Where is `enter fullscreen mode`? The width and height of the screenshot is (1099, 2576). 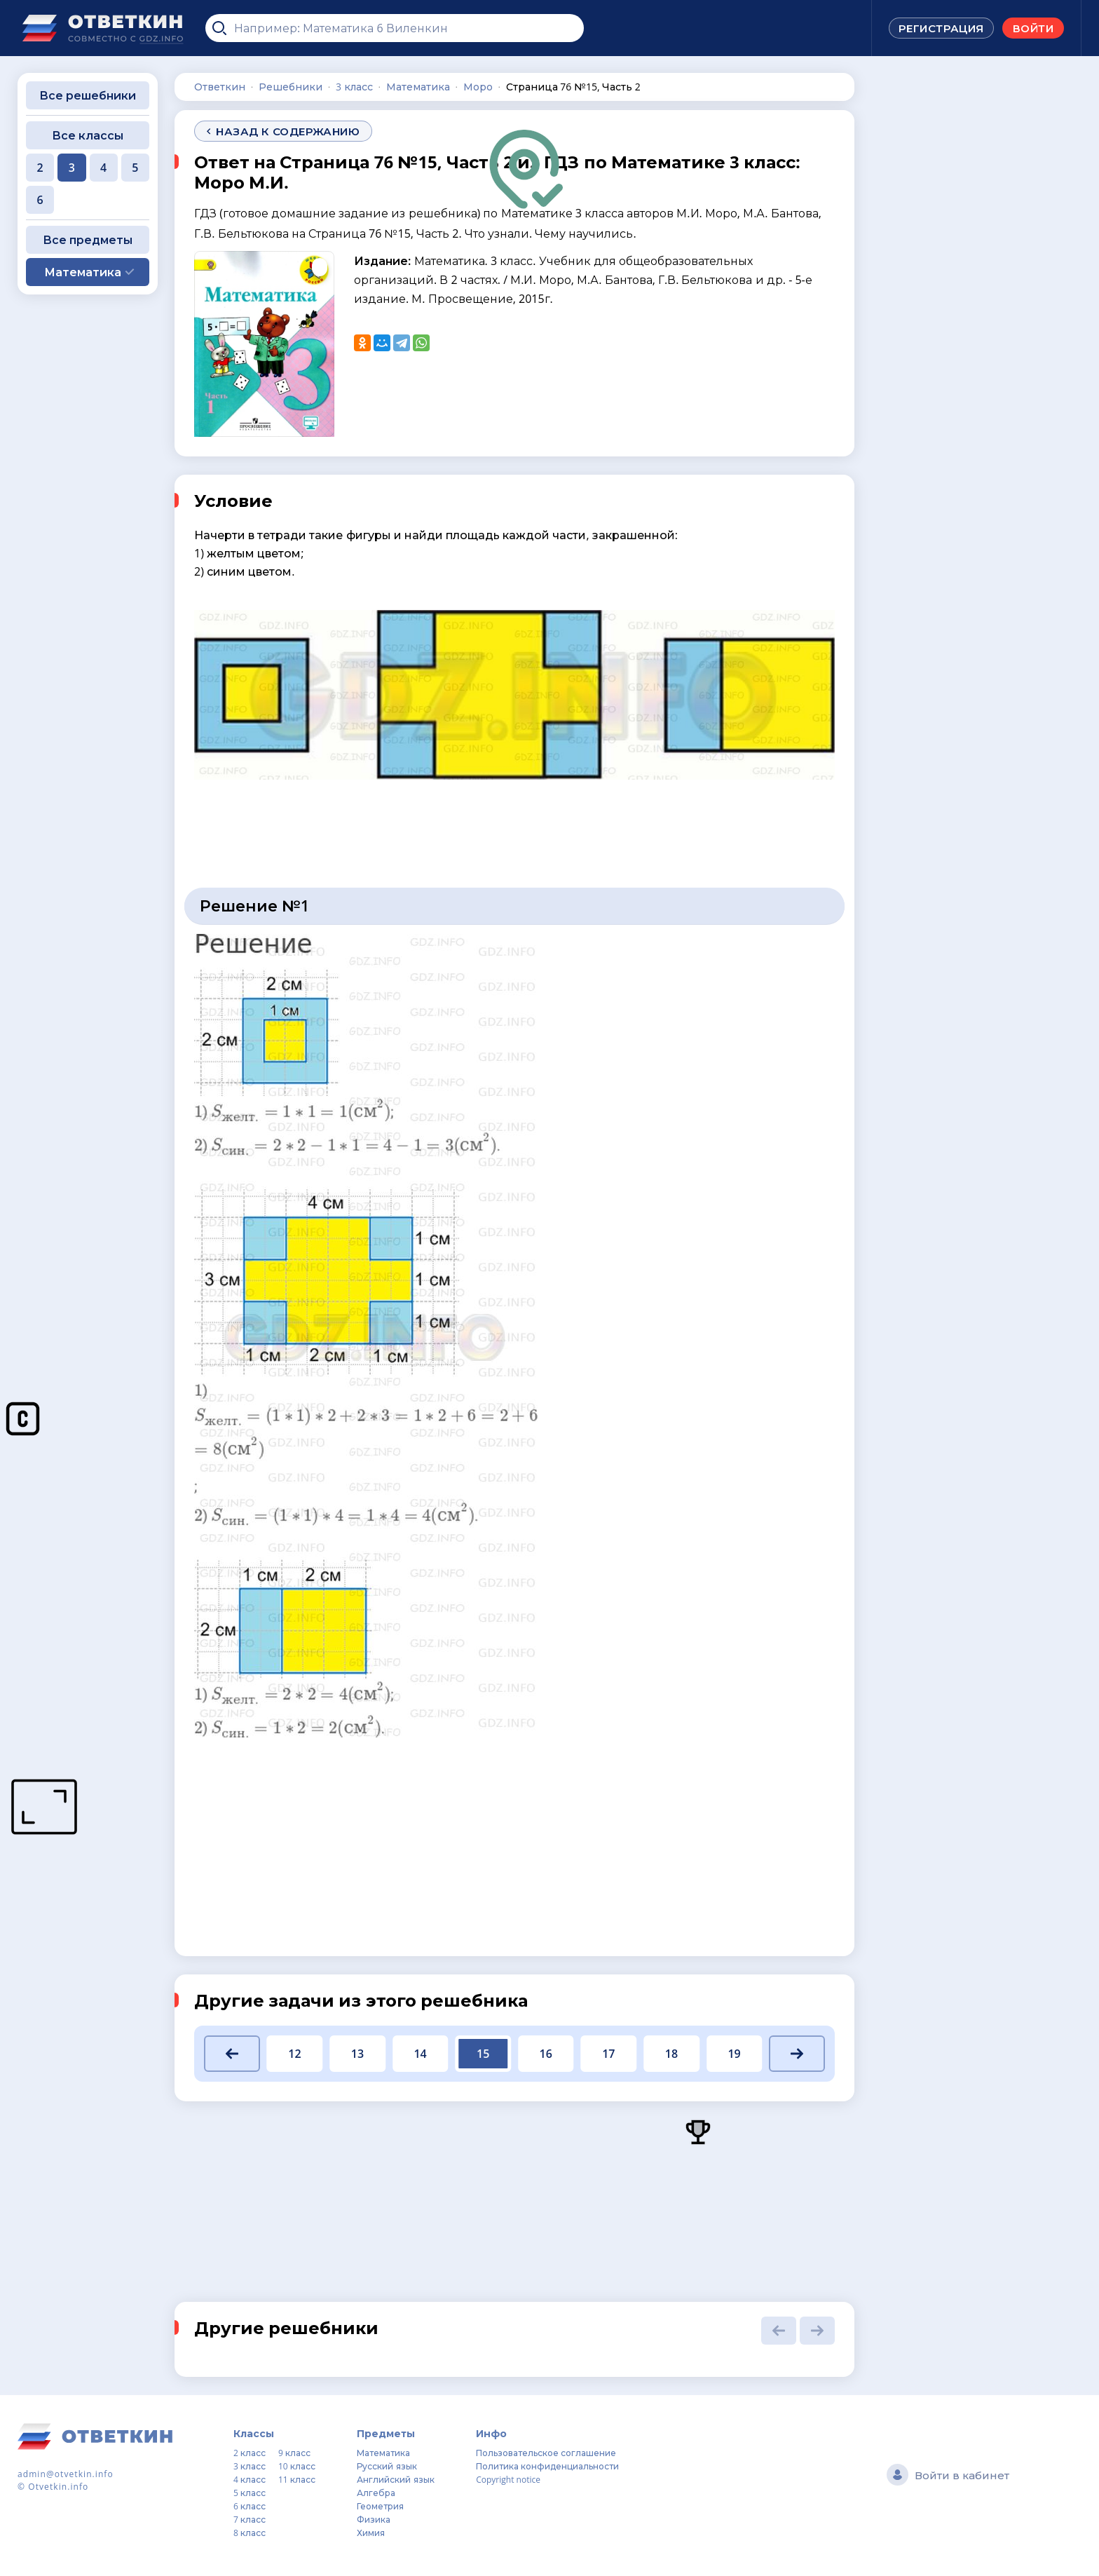 enter fullscreen mode is located at coordinates (44, 1807).